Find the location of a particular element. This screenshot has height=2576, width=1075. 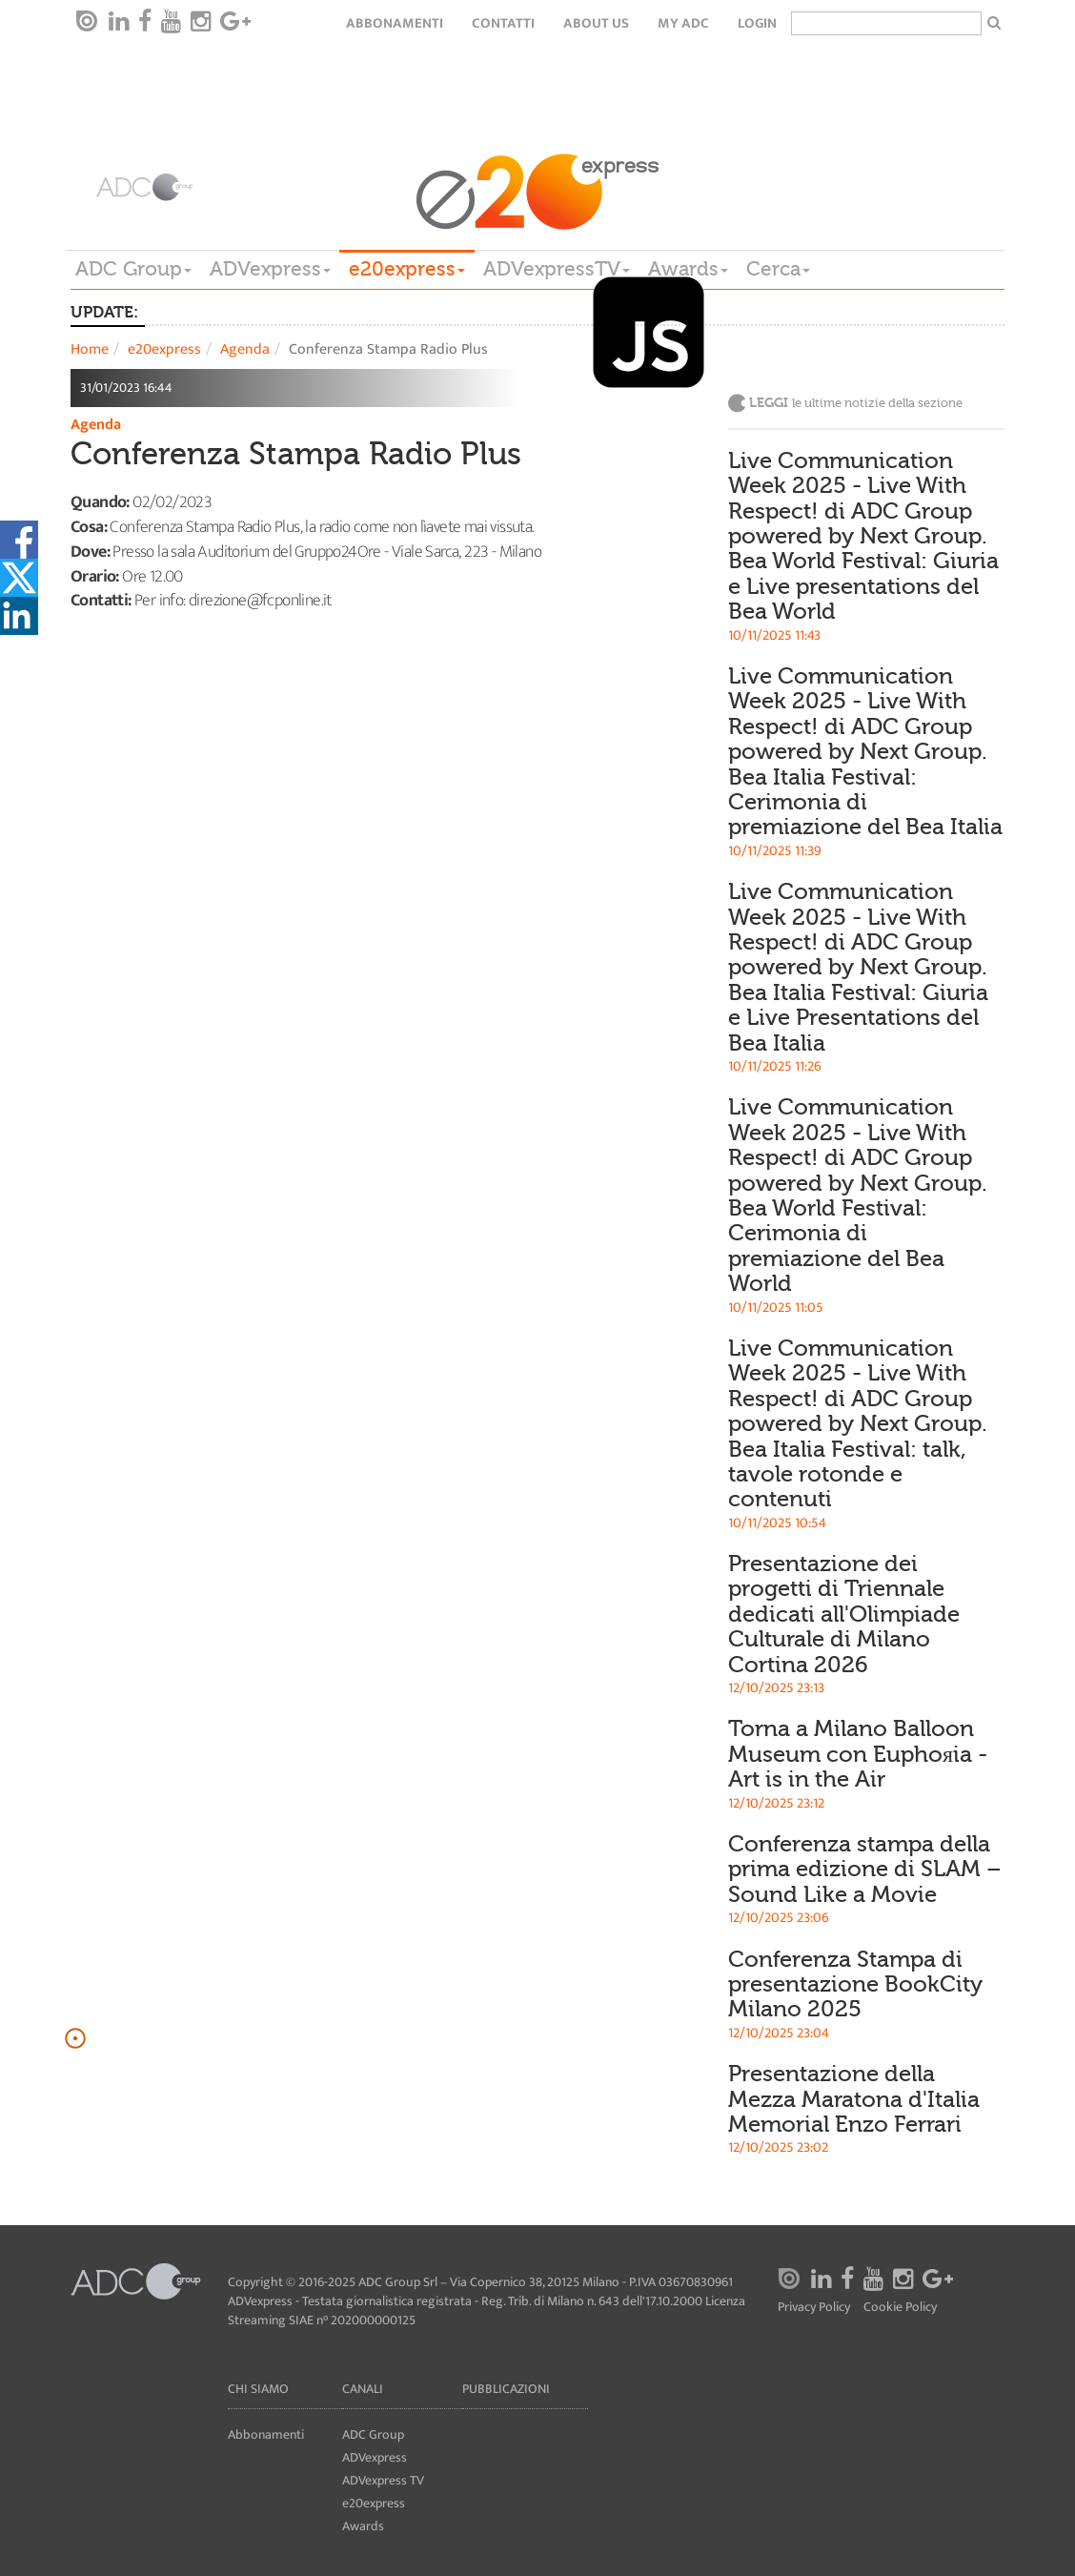

javascript programming language logo is located at coordinates (648, 332).